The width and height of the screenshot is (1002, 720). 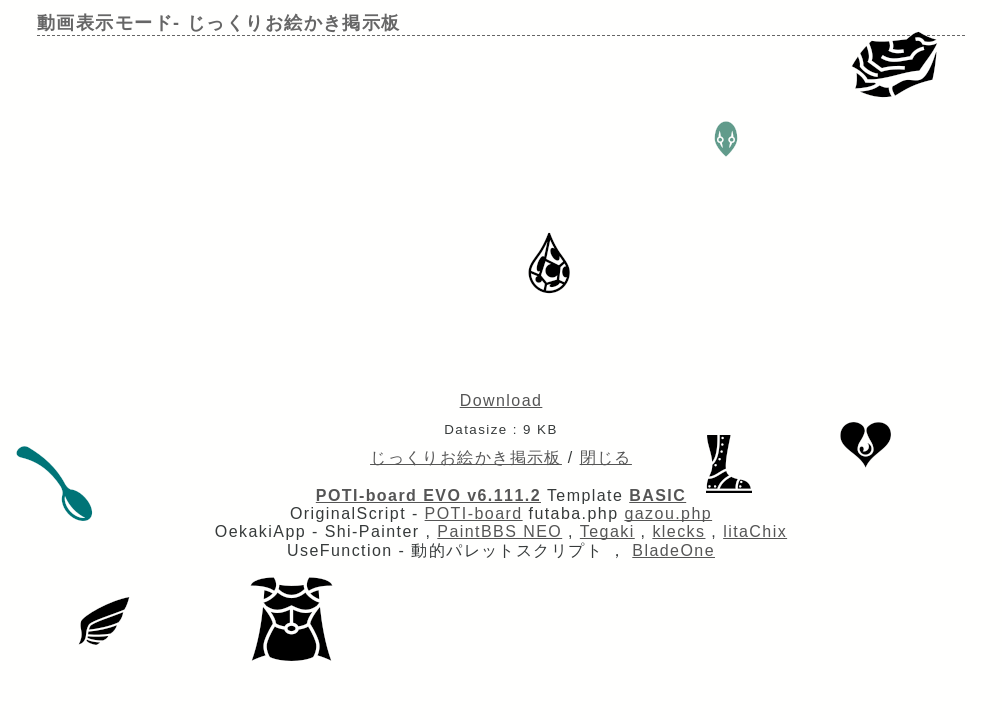 I want to click on indicates seafood or shellfish category, so click(x=894, y=64).